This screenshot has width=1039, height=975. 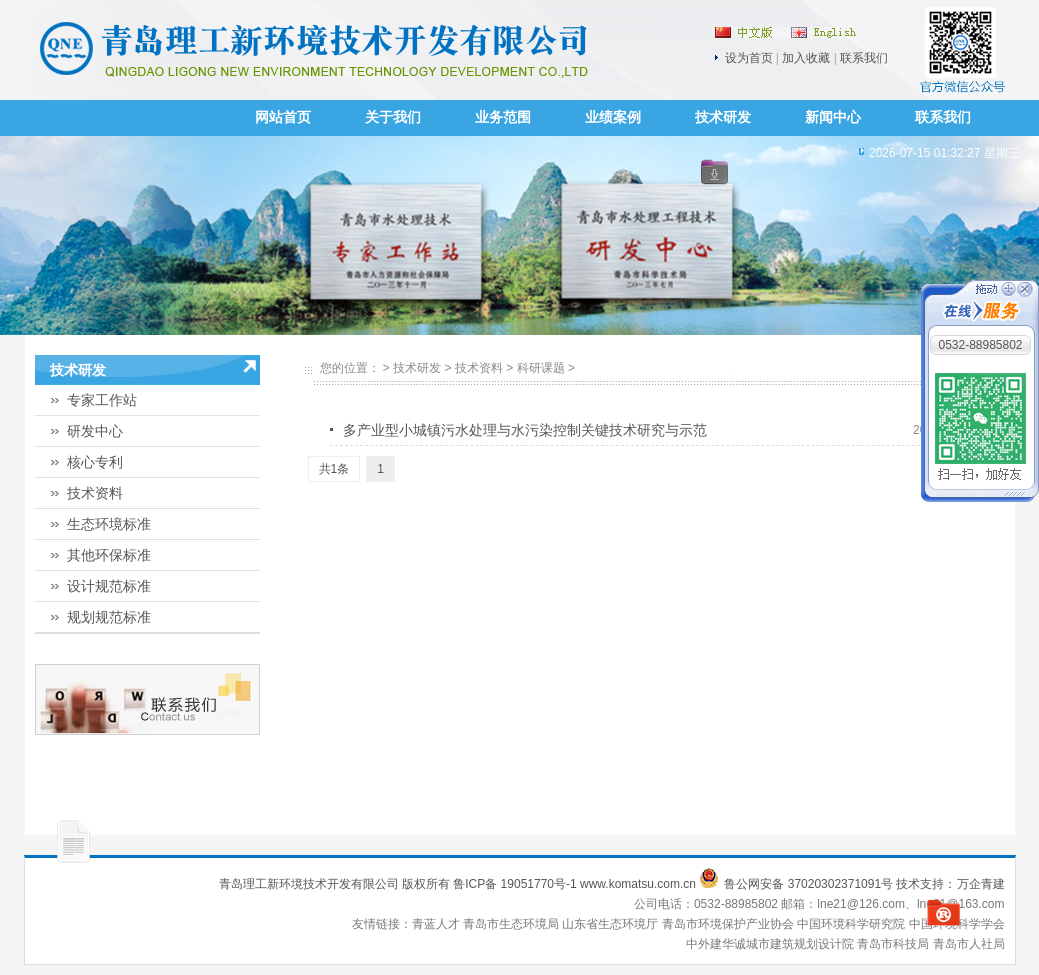 What do you see at coordinates (714, 171) in the screenshot?
I see `access your downloads folder` at bounding box center [714, 171].